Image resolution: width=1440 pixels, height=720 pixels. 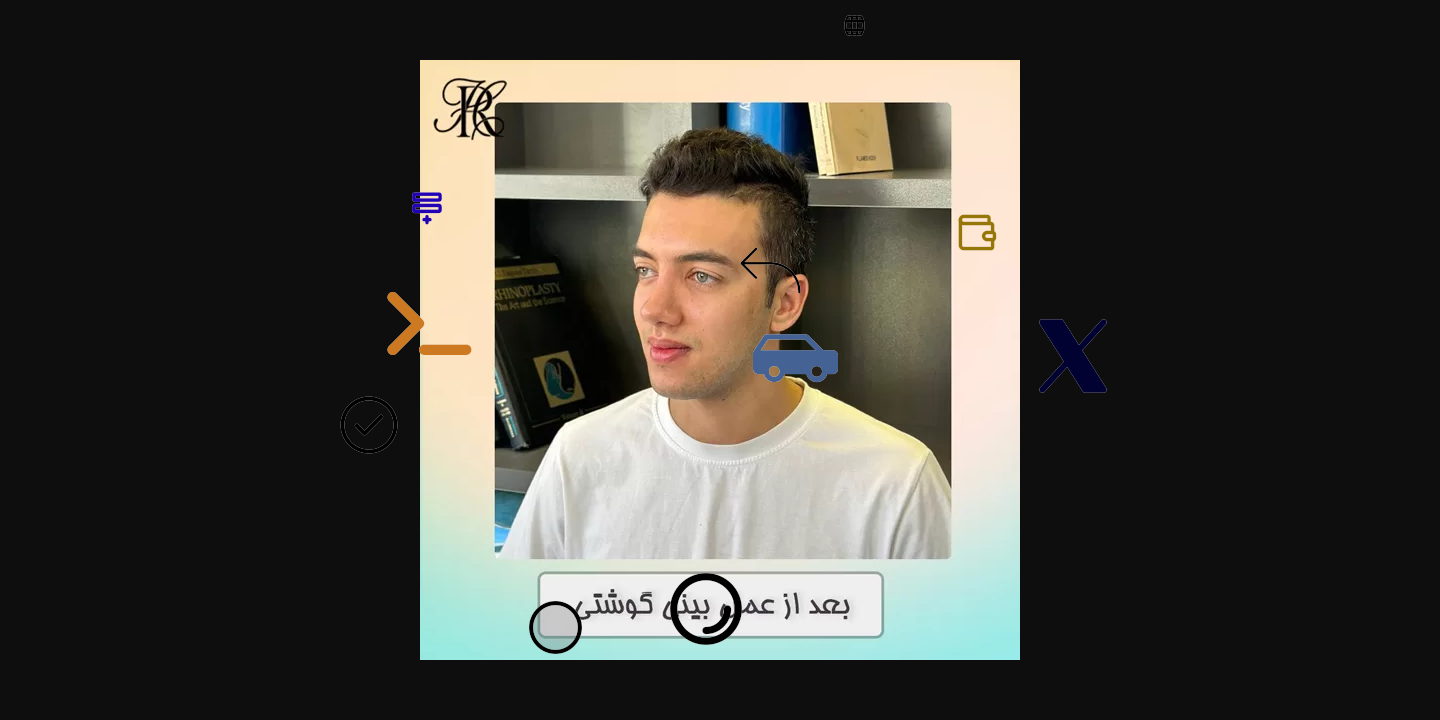 What do you see at coordinates (369, 425) in the screenshot?
I see `indicates a closed or resolved issue` at bounding box center [369, 425].